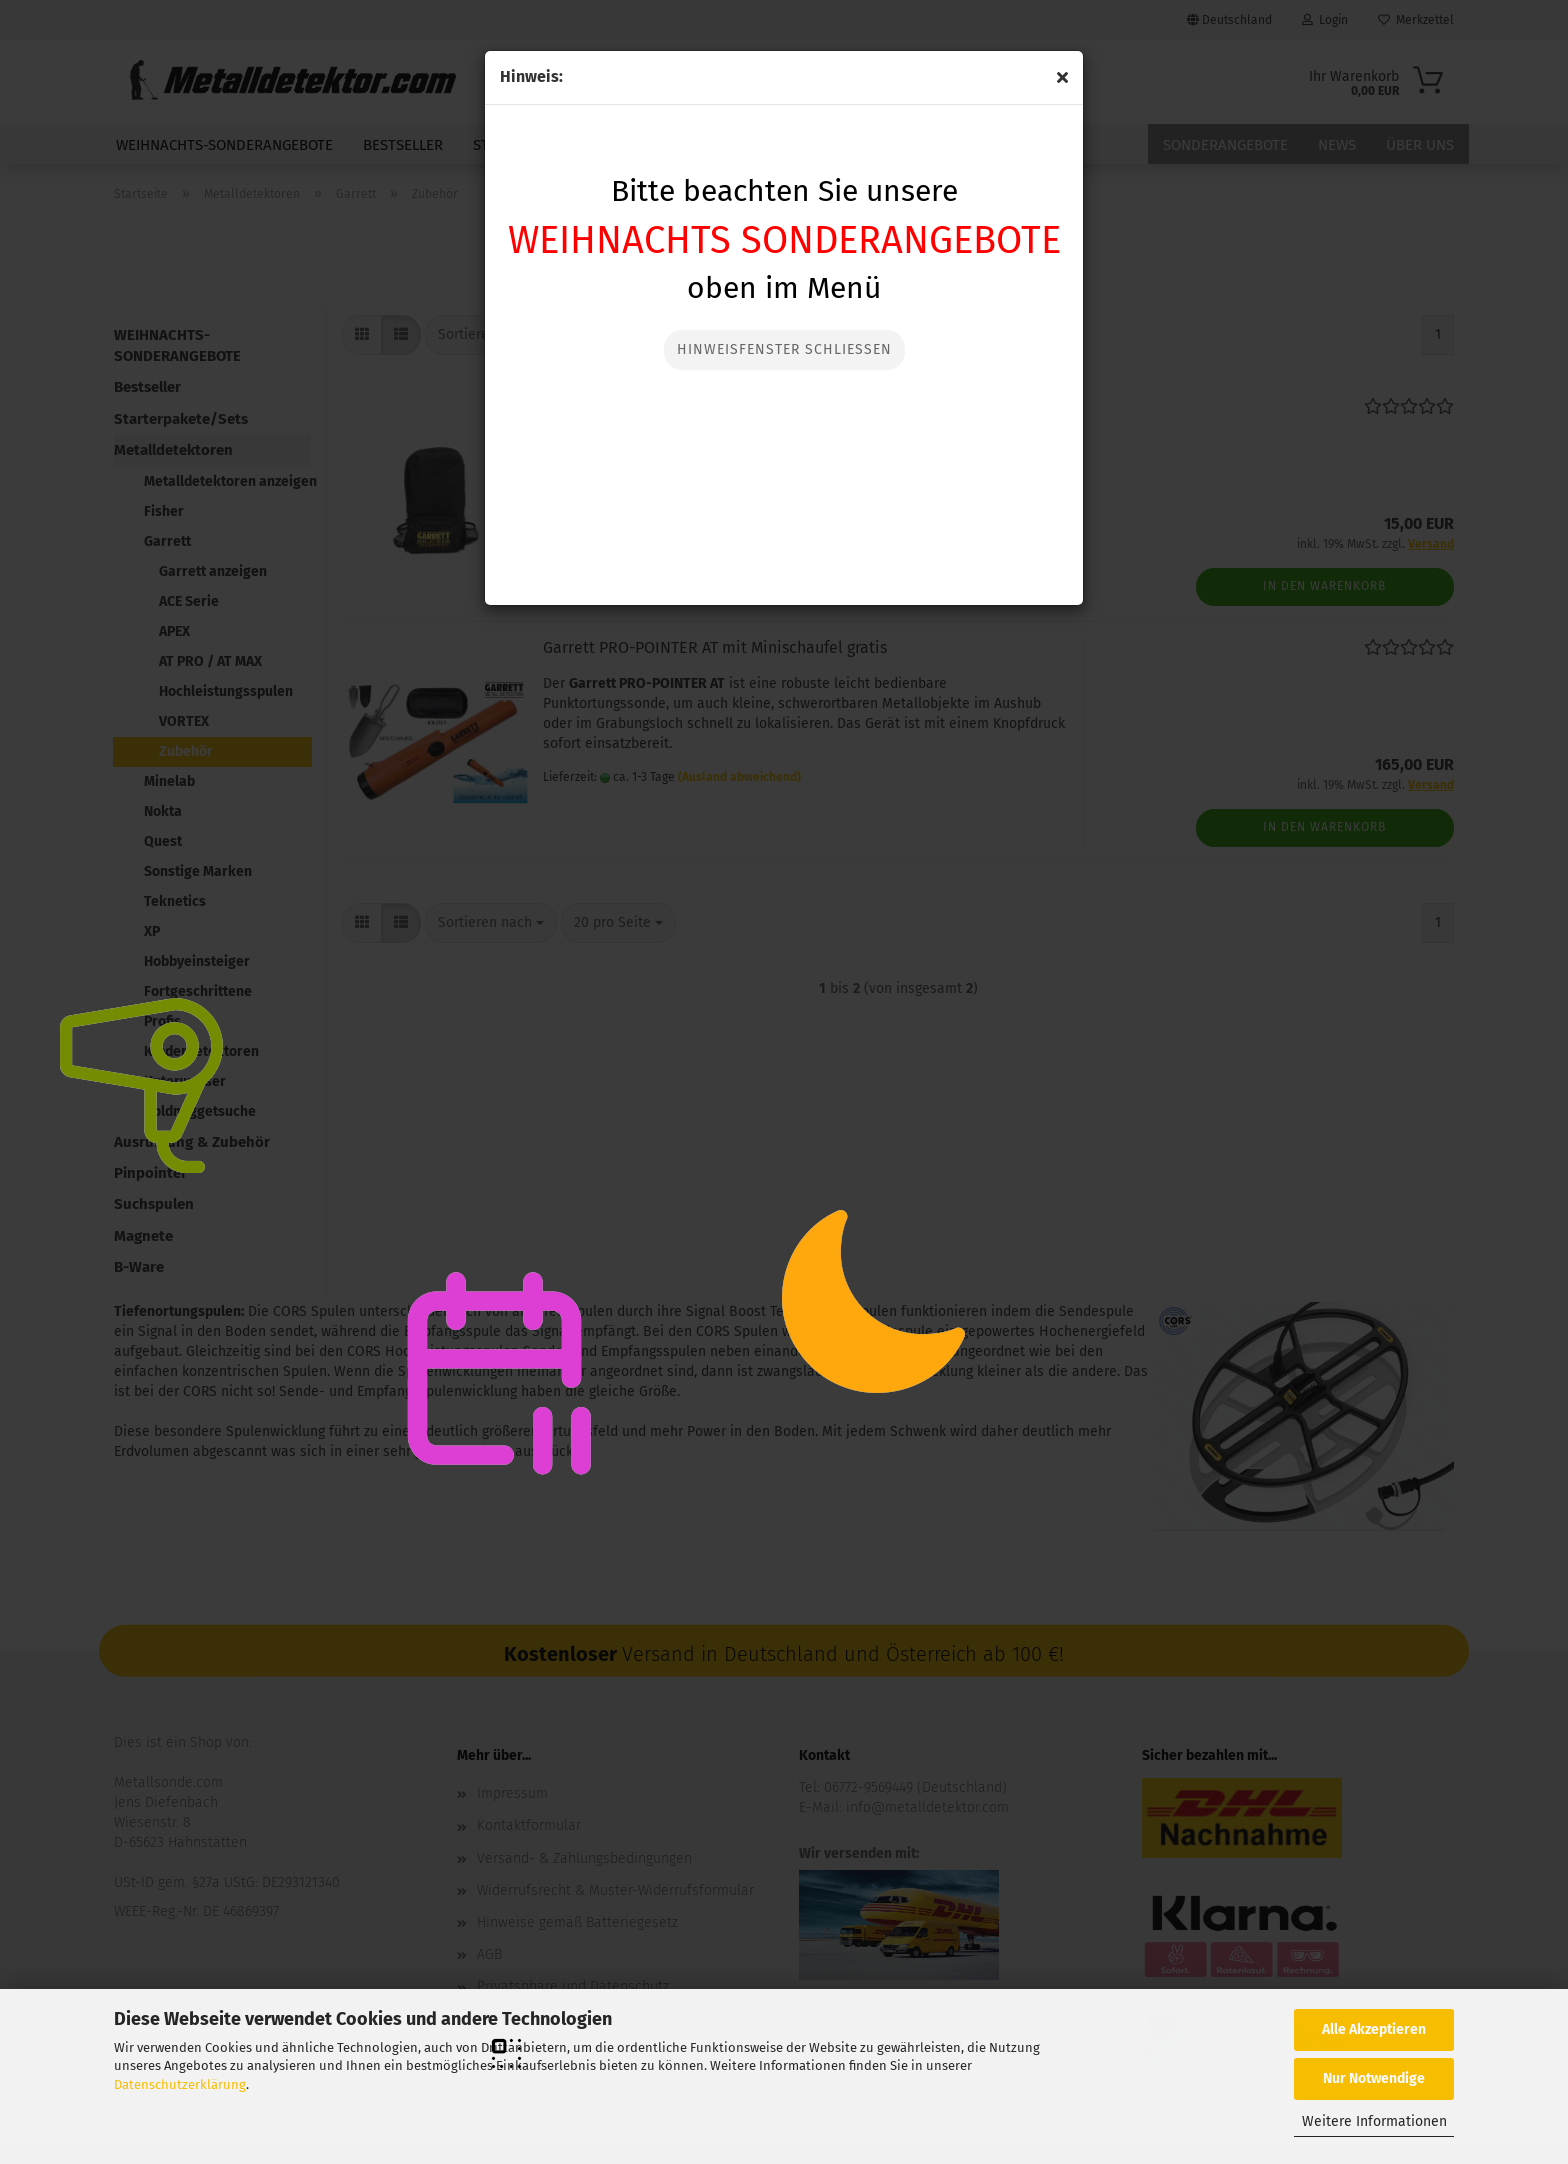 This screenshot has height=2164, width=1568. What do you see at coordinates (144, 1076) in the screenshot?
I see `hair styling or salon services` at bounding box center [144, 1076].